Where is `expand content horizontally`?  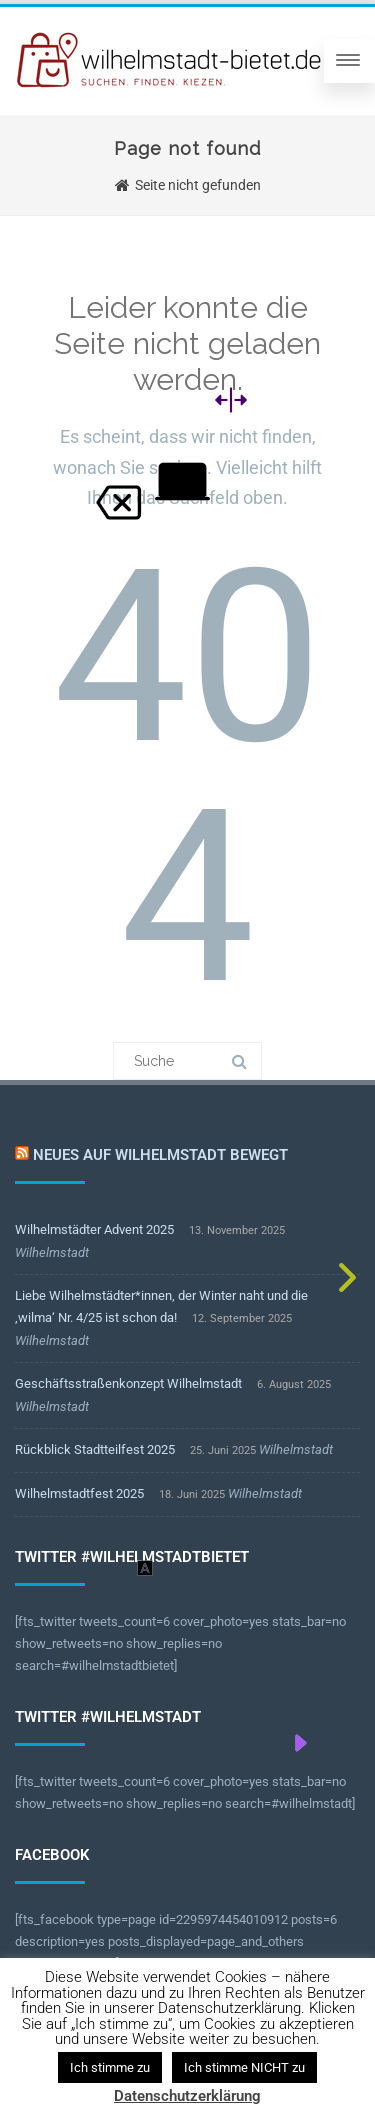 expand content horizontally is located at coordinates (231, 400).